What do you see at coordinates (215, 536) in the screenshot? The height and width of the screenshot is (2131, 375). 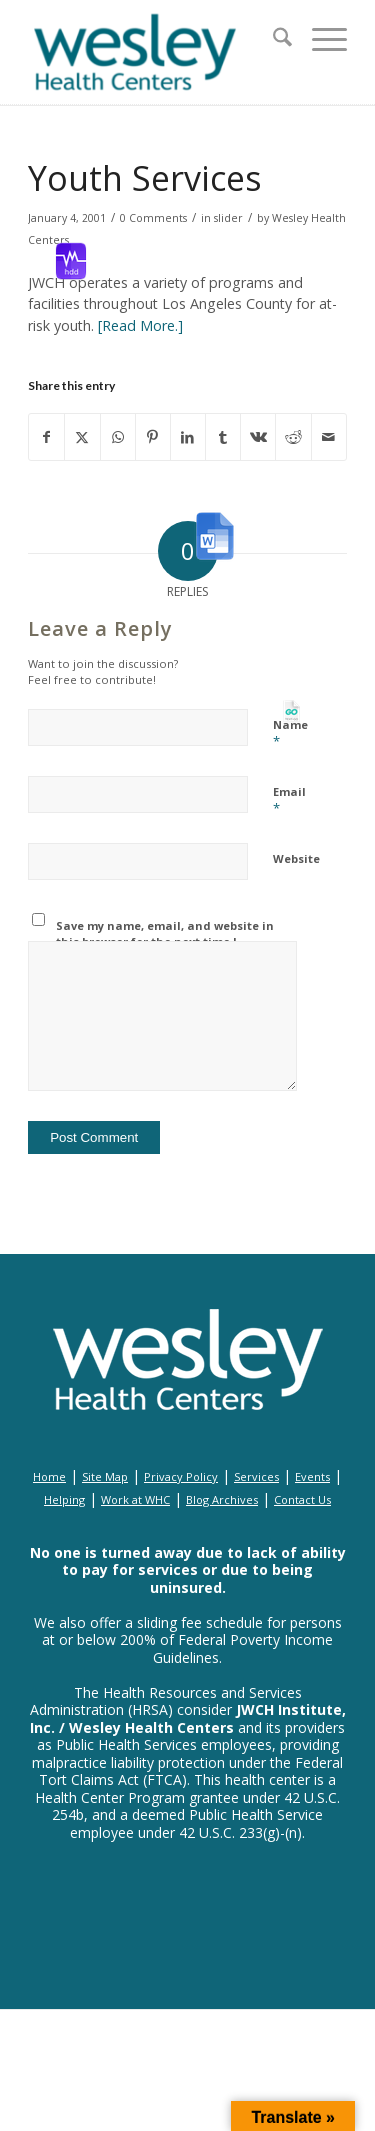 I see `microsoft word document file` at bounding box center [215, 536].